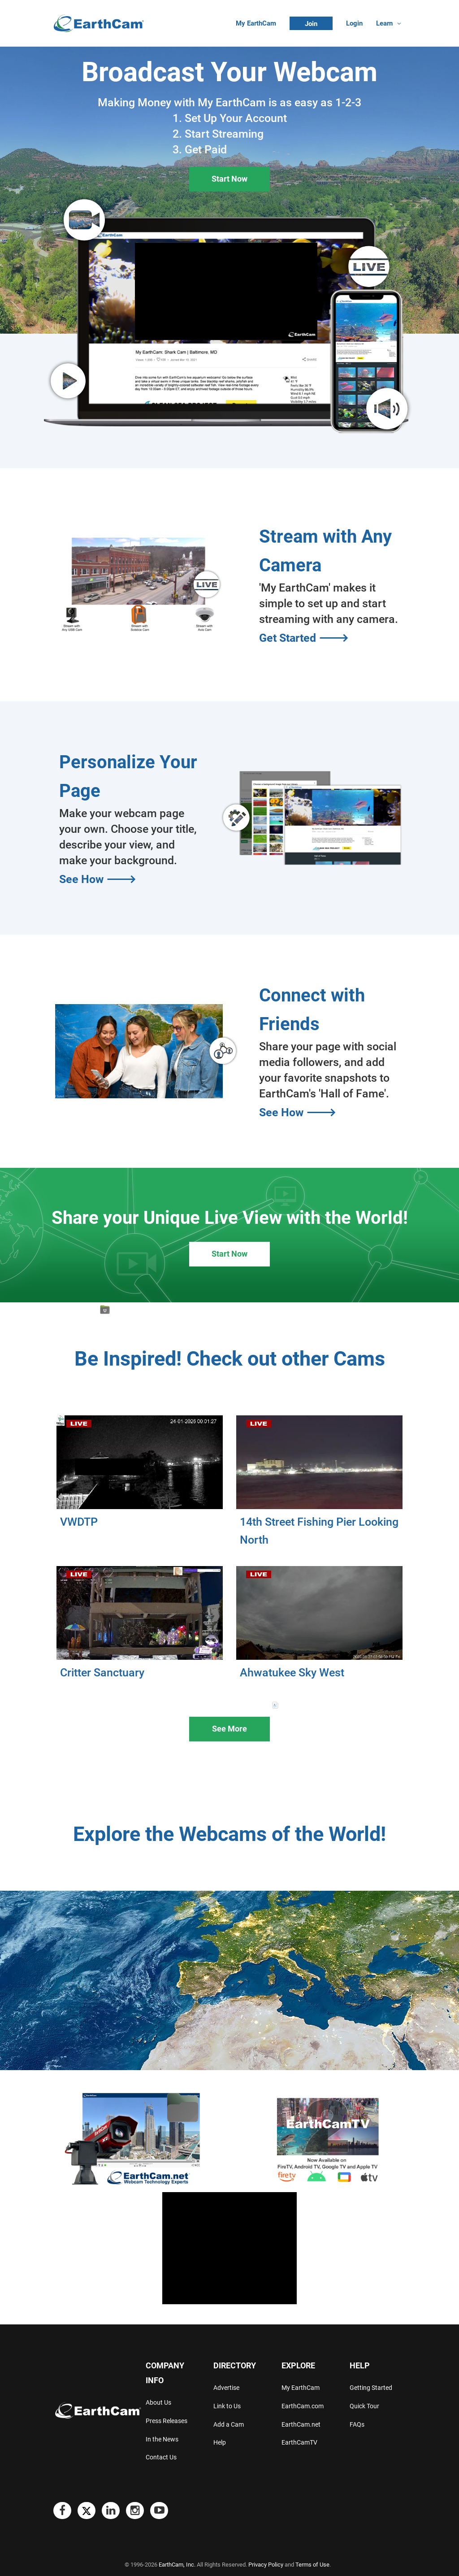 The width and height of the screenshot is (459, 2576). What do you see at coordinates (182, 2107) in the screenshot?
I see `folder ready to accept dragged files` at bounding box center [182, 2107].